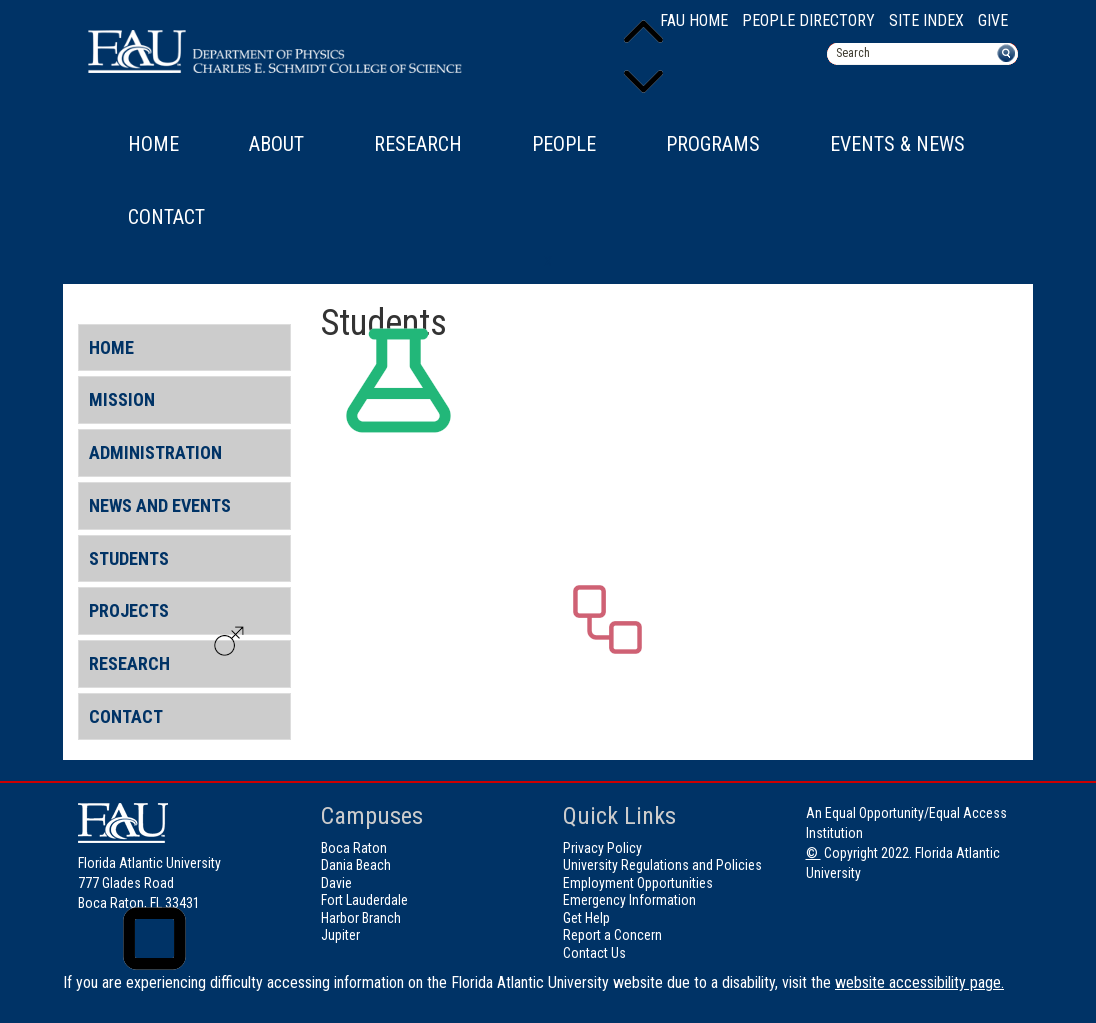 This screenshot has width=1096, height=1023. Describe the element at coordinates (154, 938) in the screenshot. I see `stop media playback` at that location.